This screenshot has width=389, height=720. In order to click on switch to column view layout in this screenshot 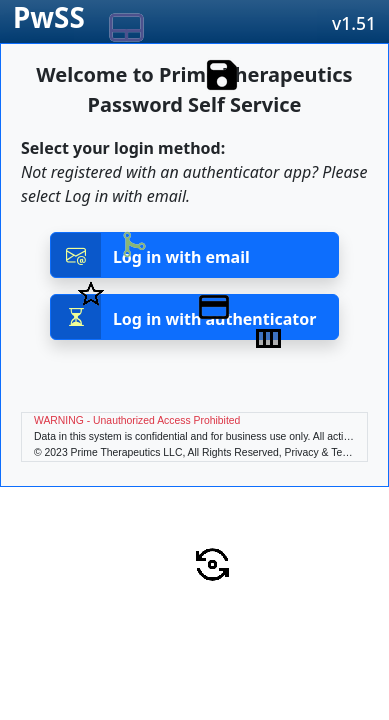, I will do `click(267, 339)`.